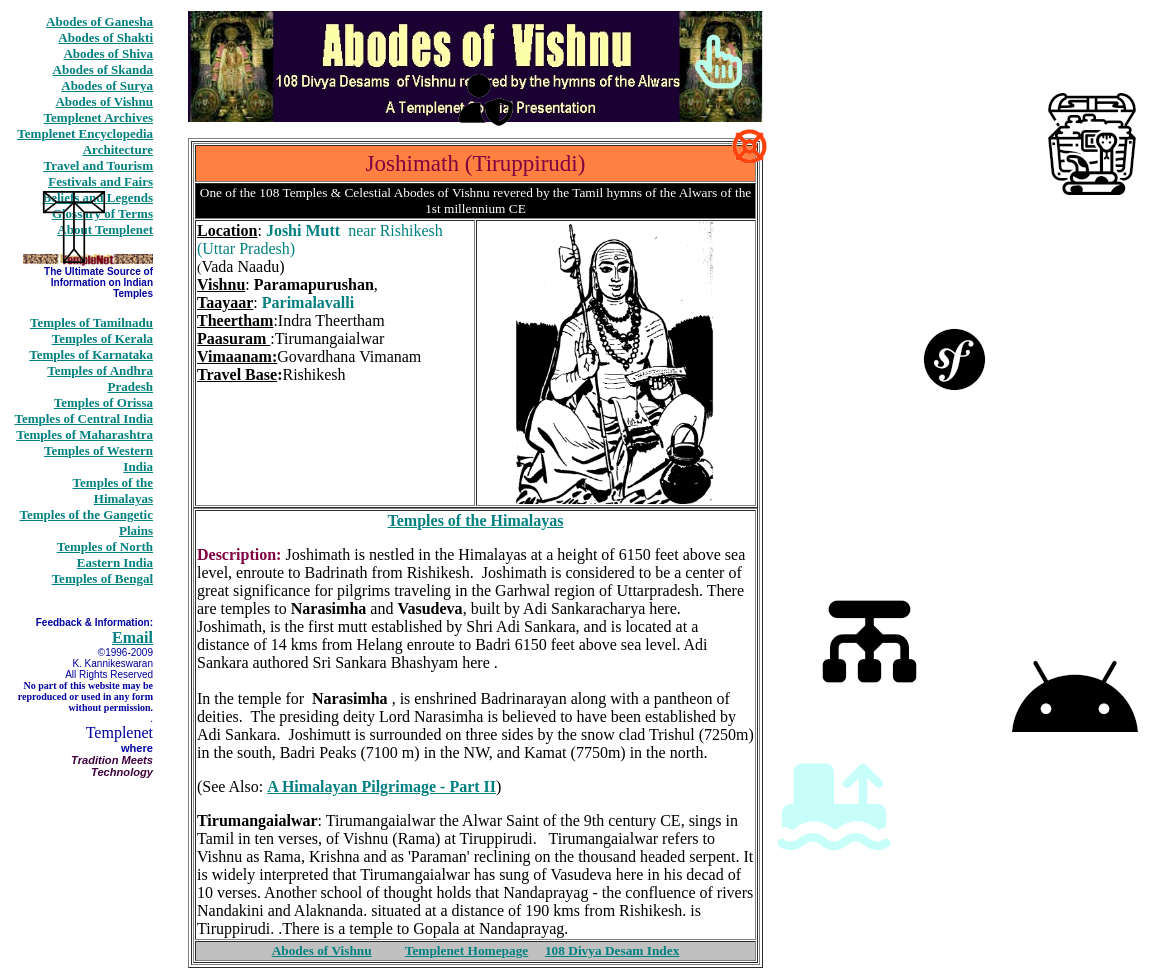  What do you see at coordinates (954, 359) in the screenshot?
I see `symfony framework logo` at bounding box center [954, 359].